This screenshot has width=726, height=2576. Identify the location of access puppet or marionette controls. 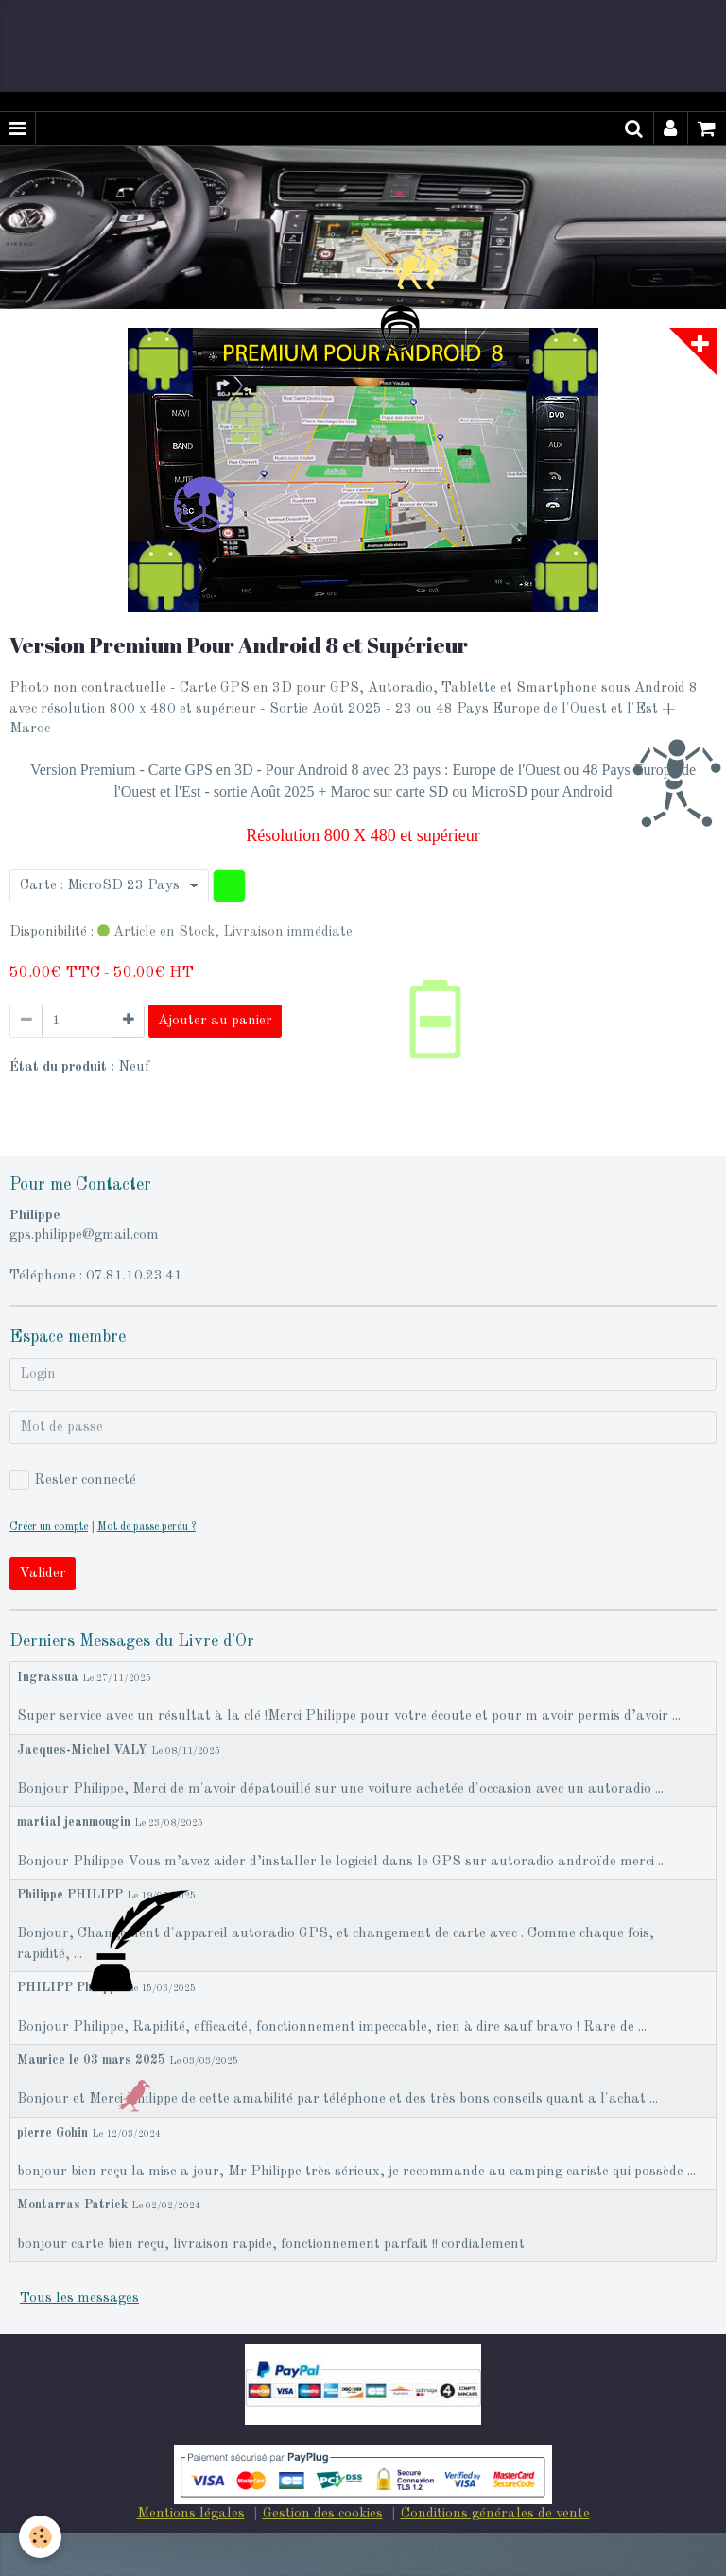
(677, 783).